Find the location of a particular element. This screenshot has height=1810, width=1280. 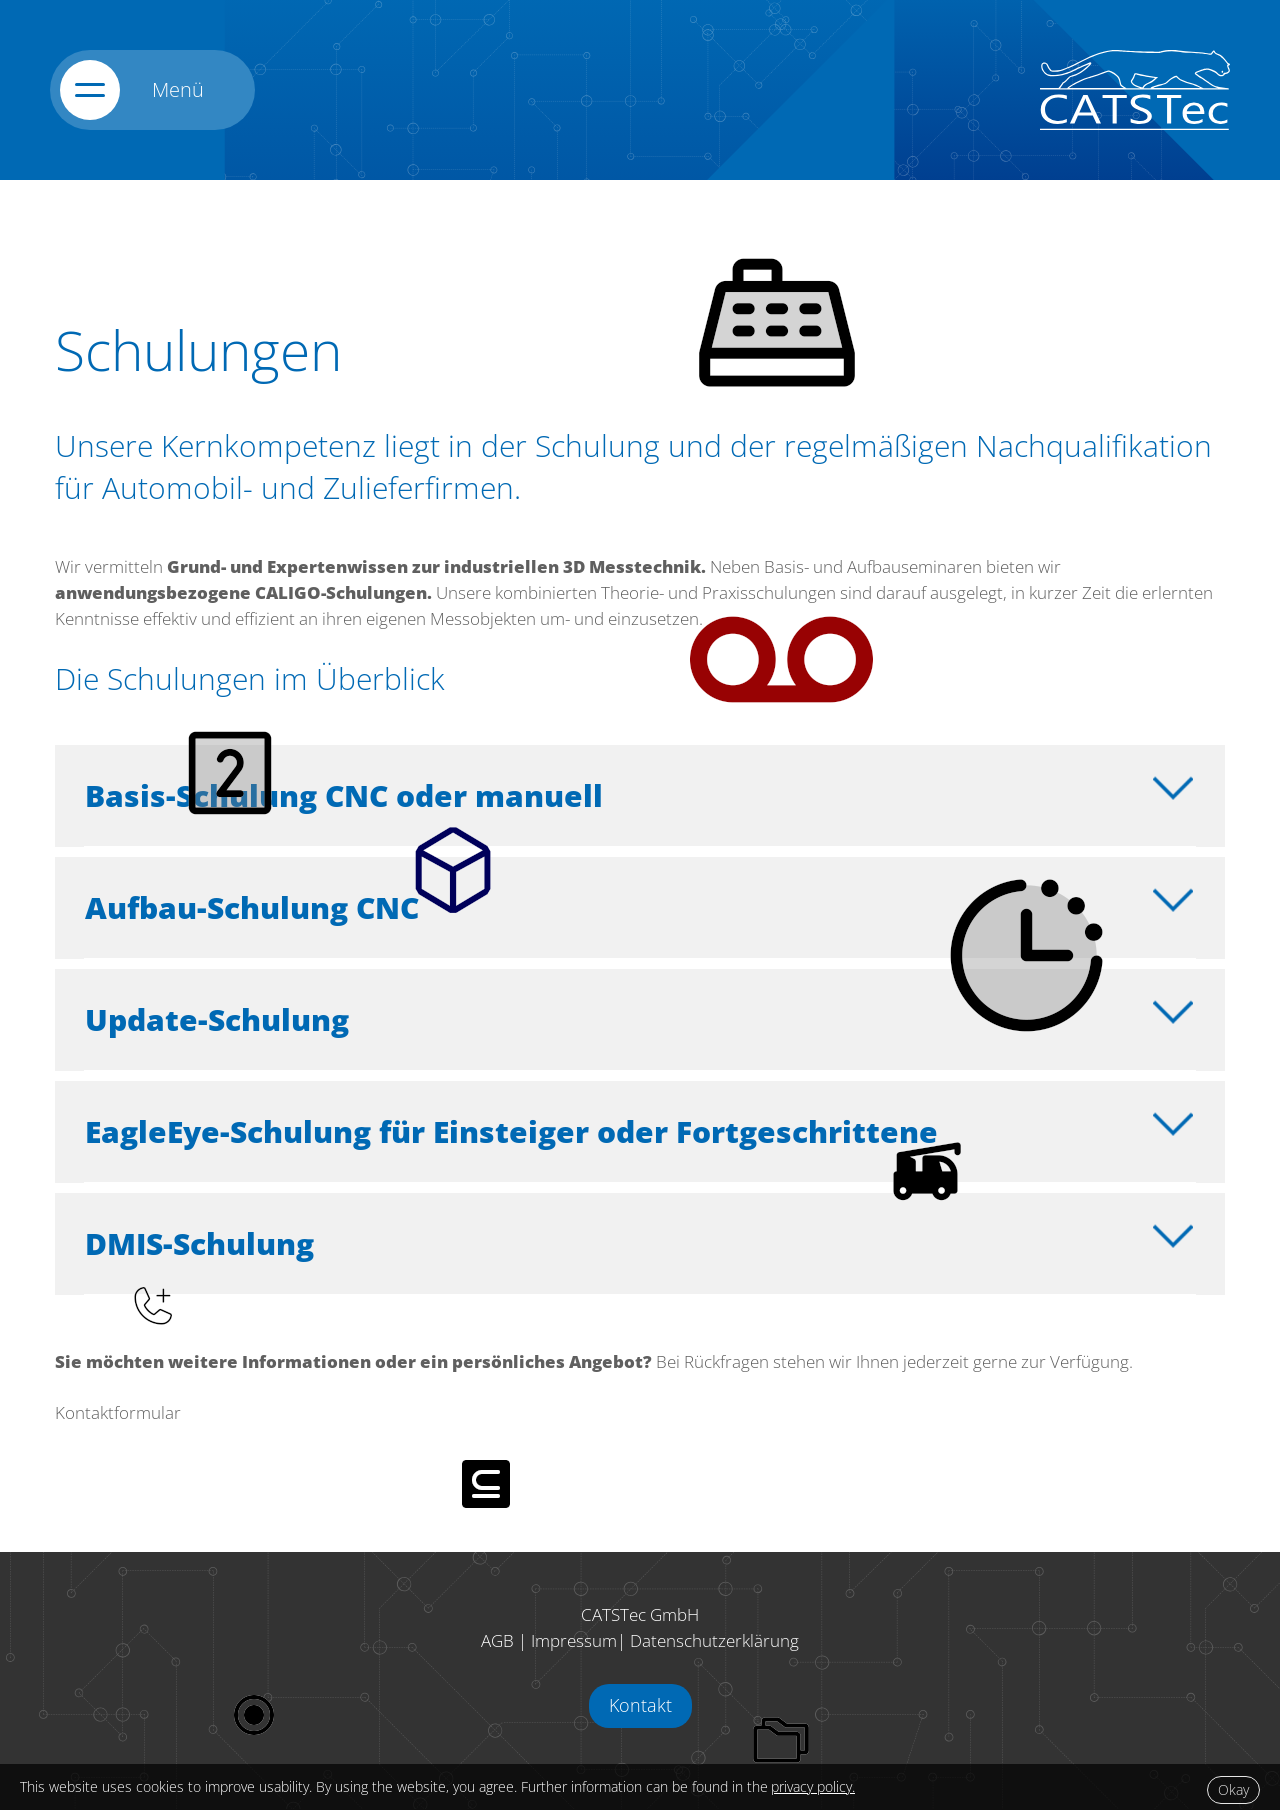

select option number two is located at coordinates (230, 773).